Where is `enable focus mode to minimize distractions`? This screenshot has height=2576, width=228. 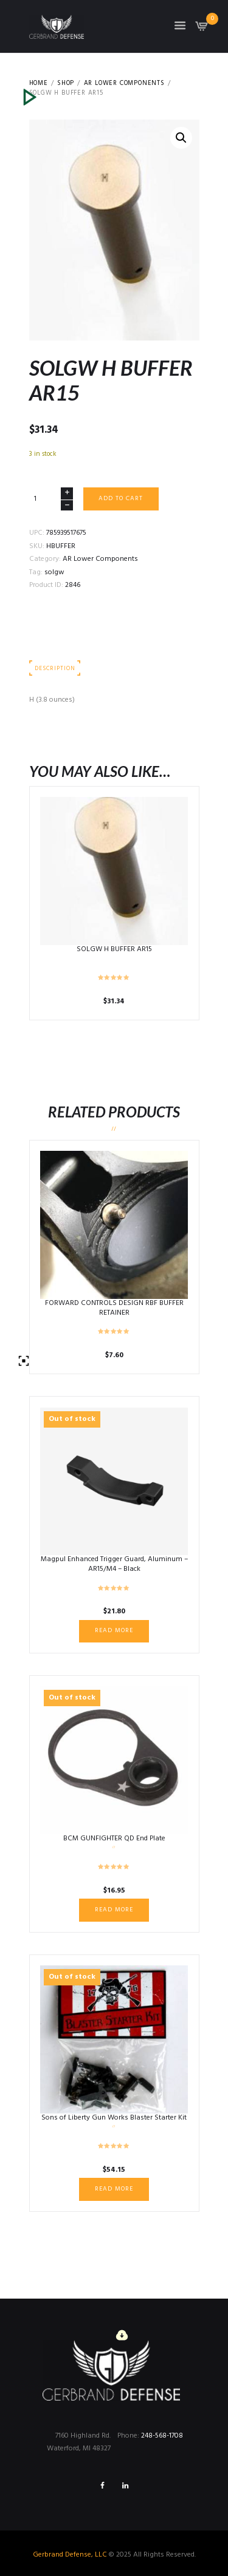
enable focus mode to minimize distractions is located at coordinates (24, 1361).